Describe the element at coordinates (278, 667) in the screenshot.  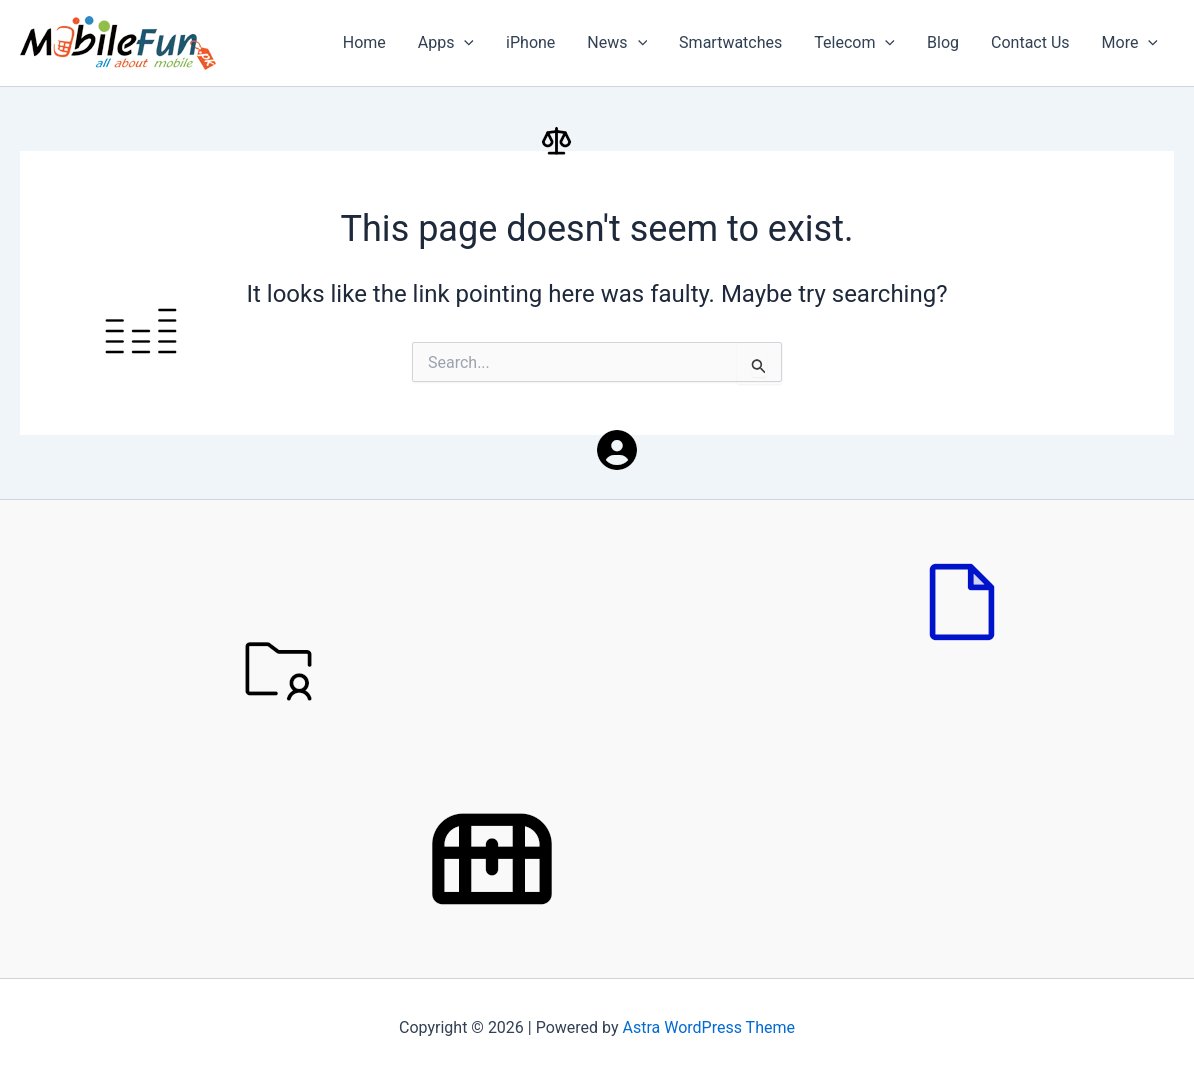
I see `access user-specific files or personal folder` at that location.